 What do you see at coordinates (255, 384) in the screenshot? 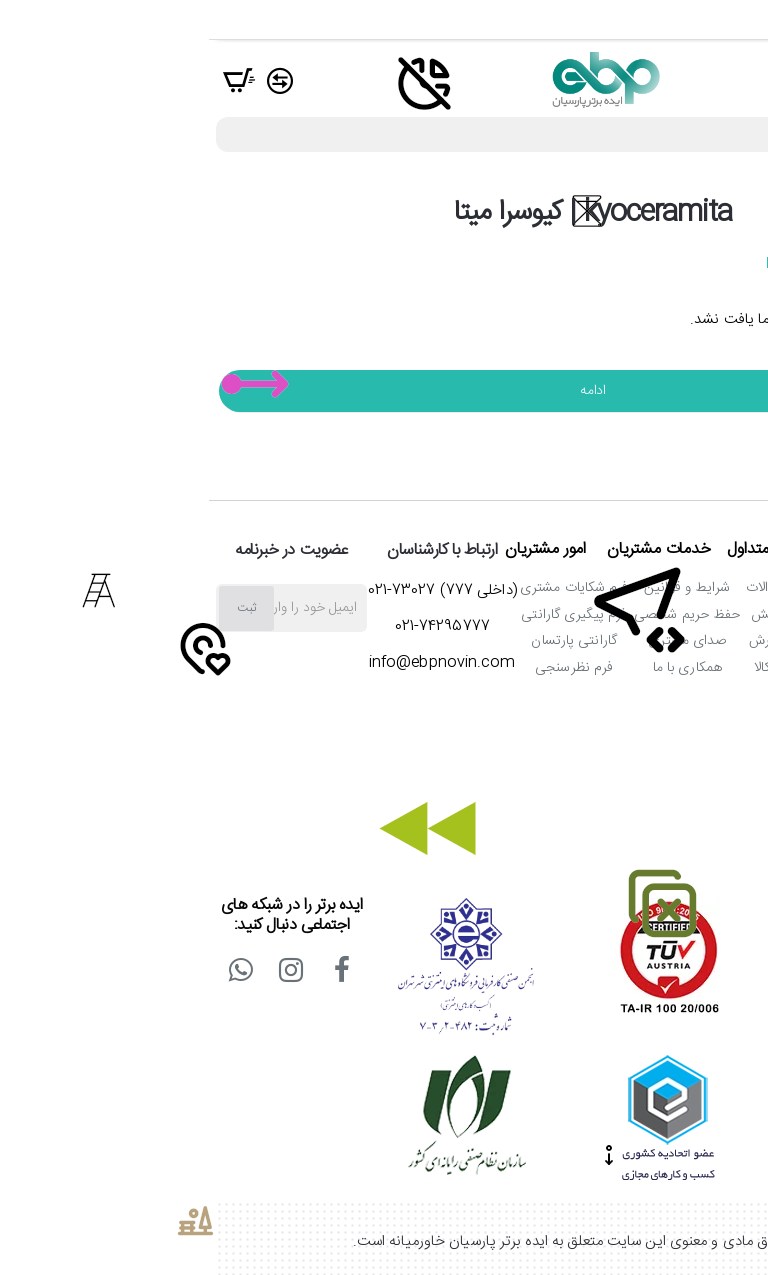
I see `proceed to the next step` at bounding box center [255, 384].